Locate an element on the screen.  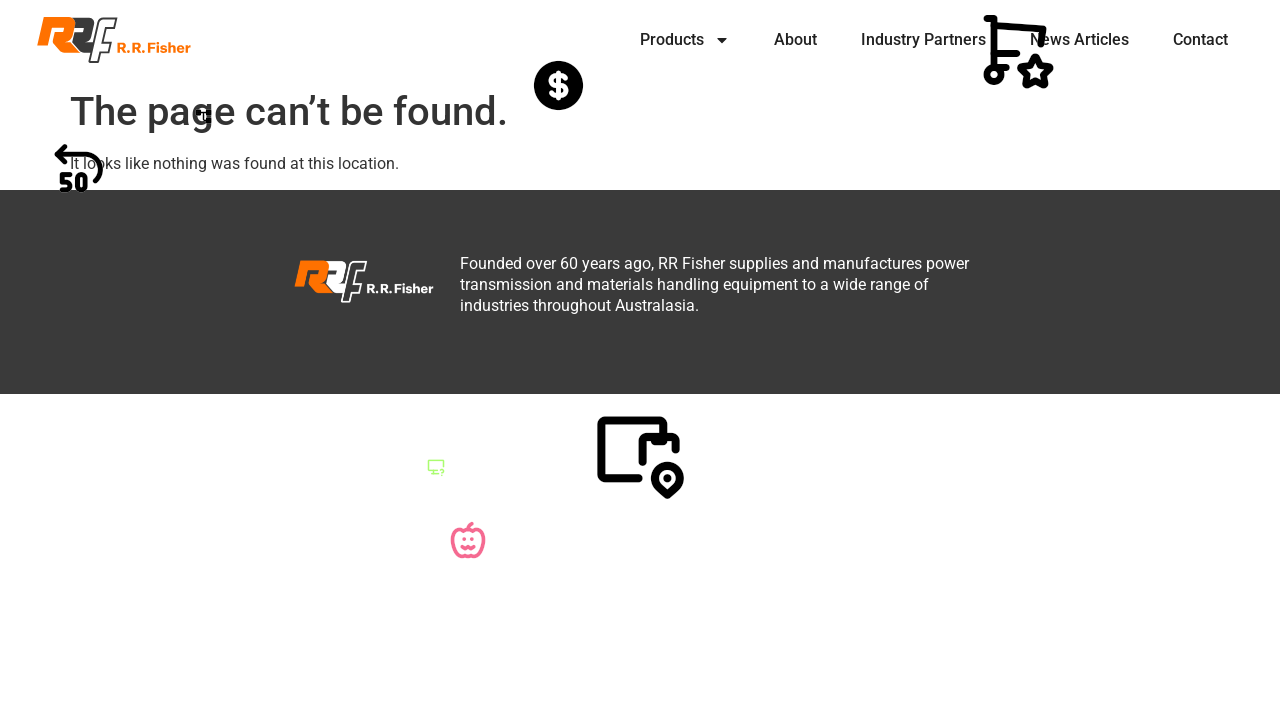
view favorite or starred items in cart is located at coordinates (1015, 50).